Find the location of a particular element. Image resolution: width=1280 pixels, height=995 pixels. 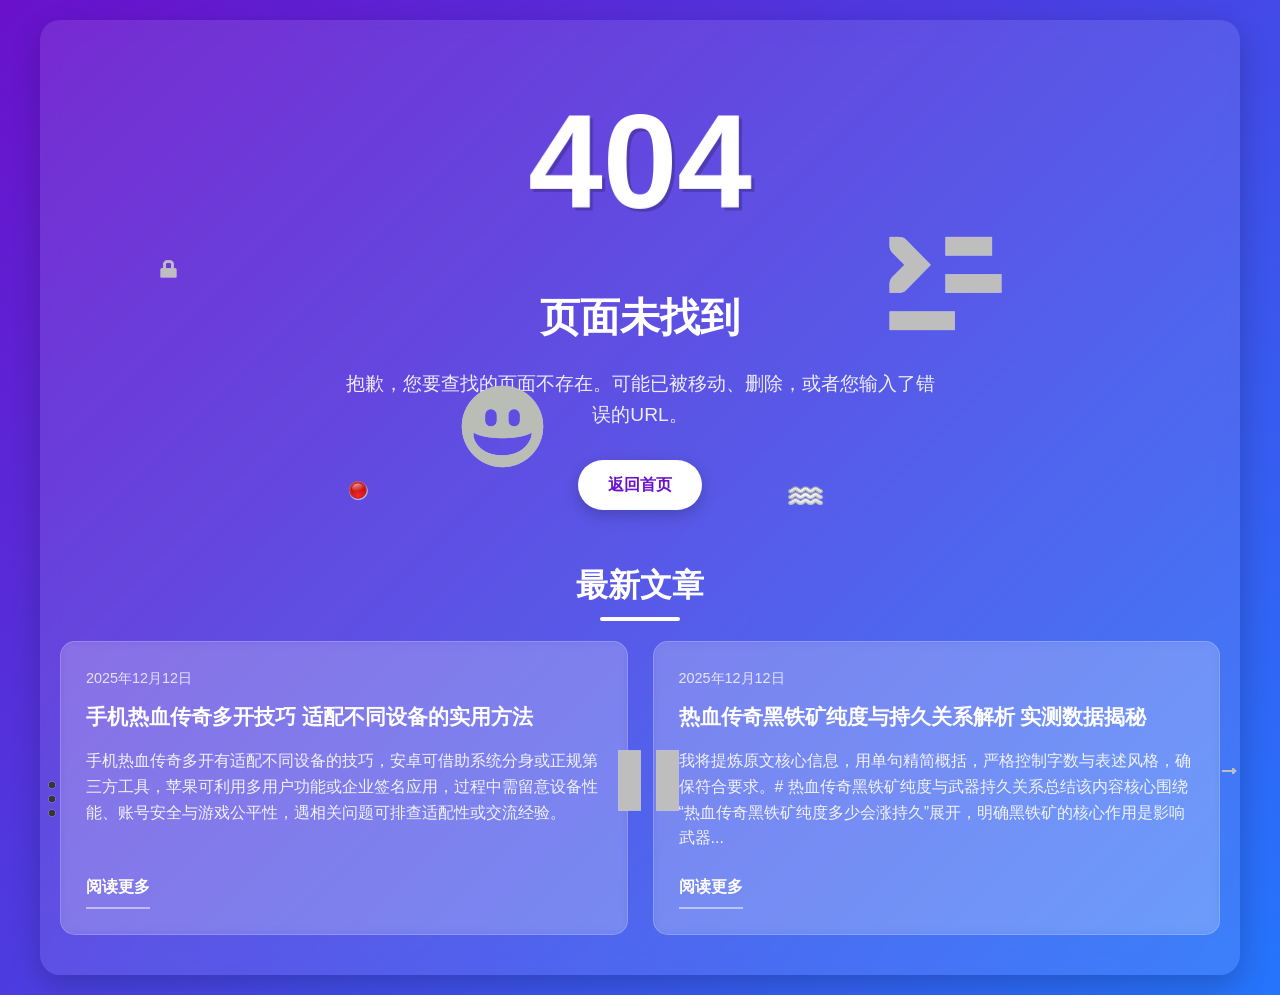

indicates foggy weather conditions is located at coordinates (806, 495).